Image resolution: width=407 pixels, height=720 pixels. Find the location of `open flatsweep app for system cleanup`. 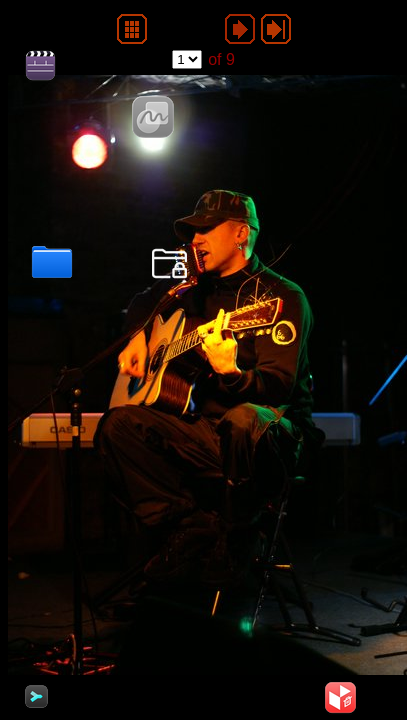

open flatsweep app for system cleanup is located at coordinates (340, 697).